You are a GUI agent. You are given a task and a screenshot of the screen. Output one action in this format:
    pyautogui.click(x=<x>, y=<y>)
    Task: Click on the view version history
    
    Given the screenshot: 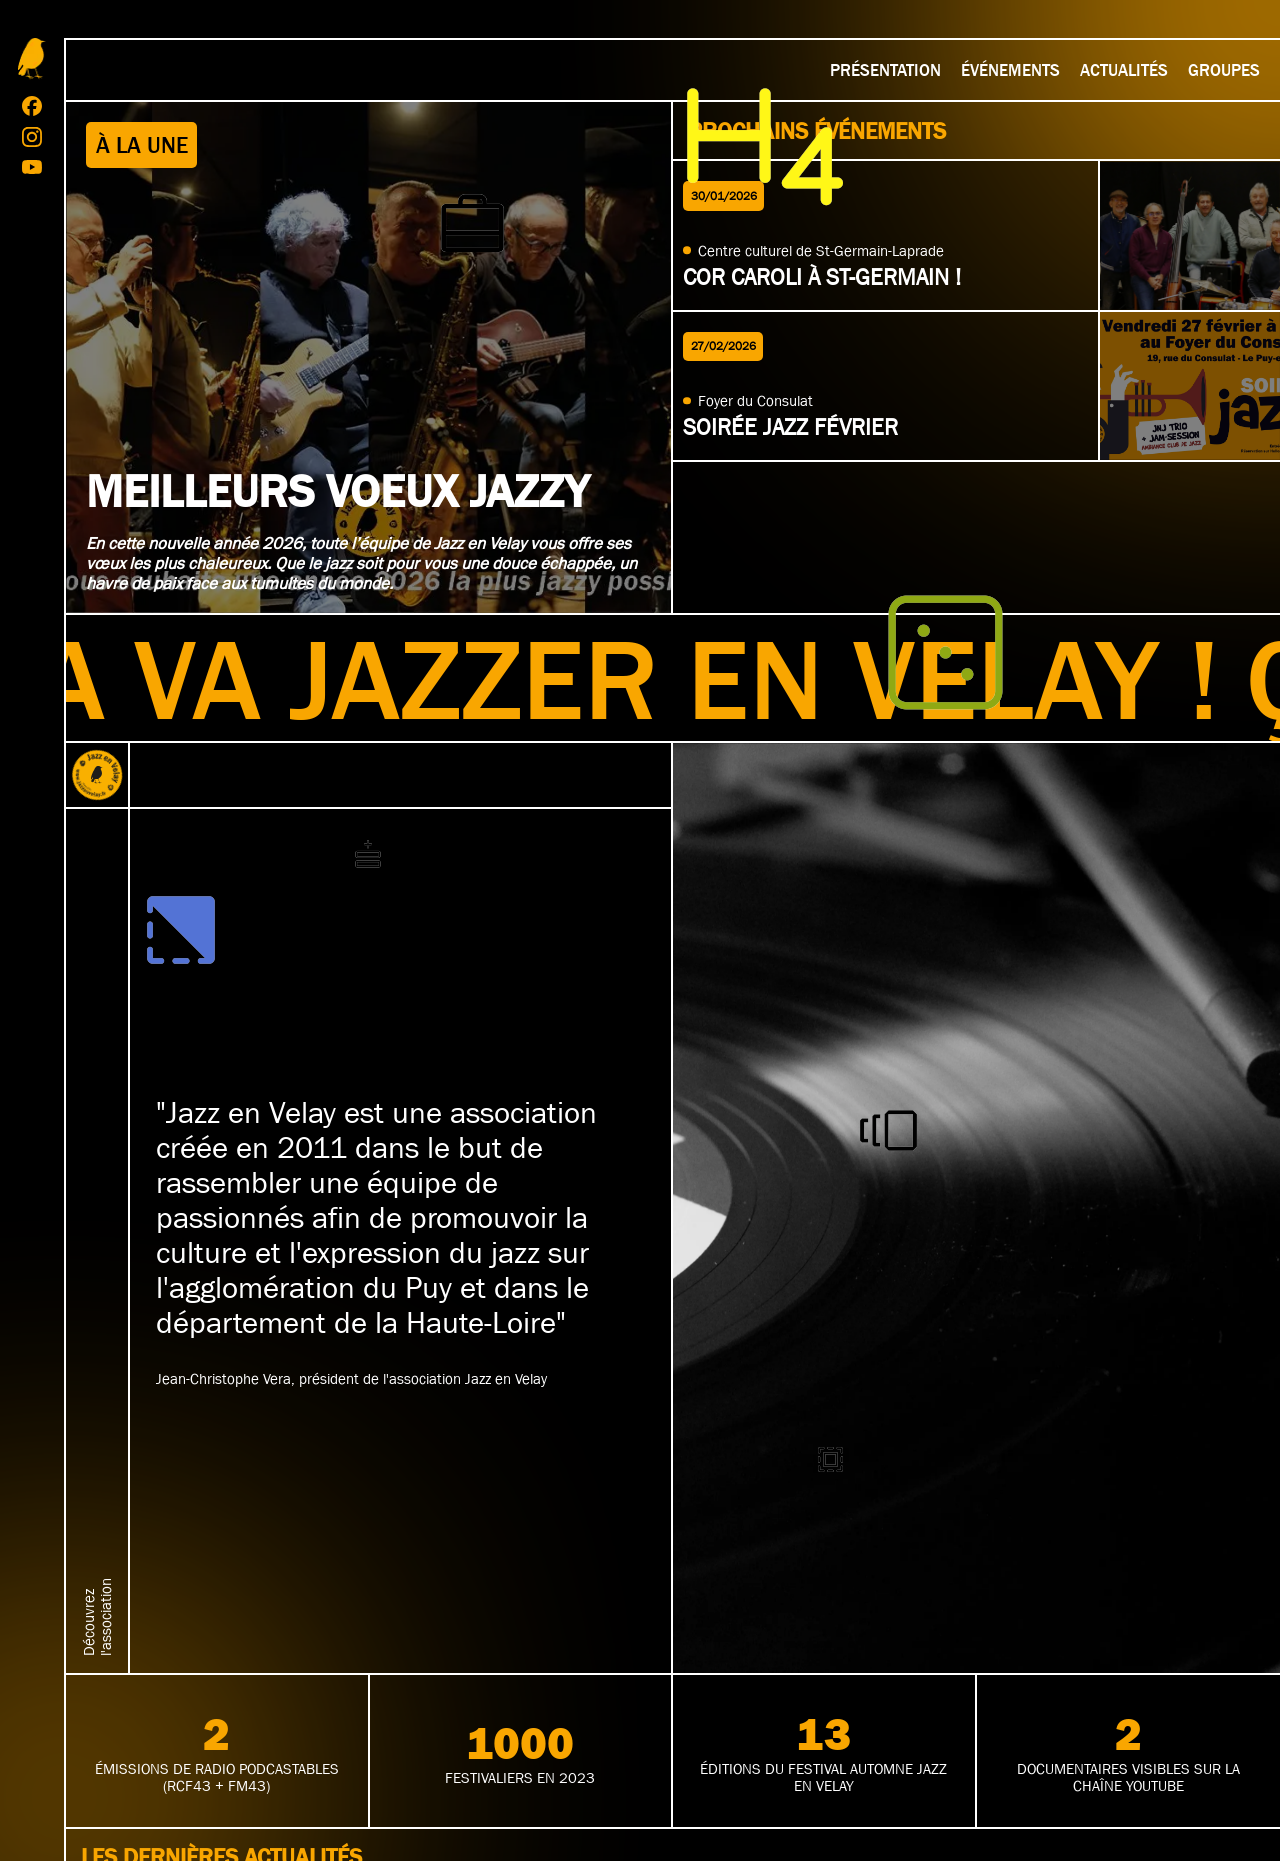 What is the action you would take?
    pyautogui.click(x=888, y=1130)
    